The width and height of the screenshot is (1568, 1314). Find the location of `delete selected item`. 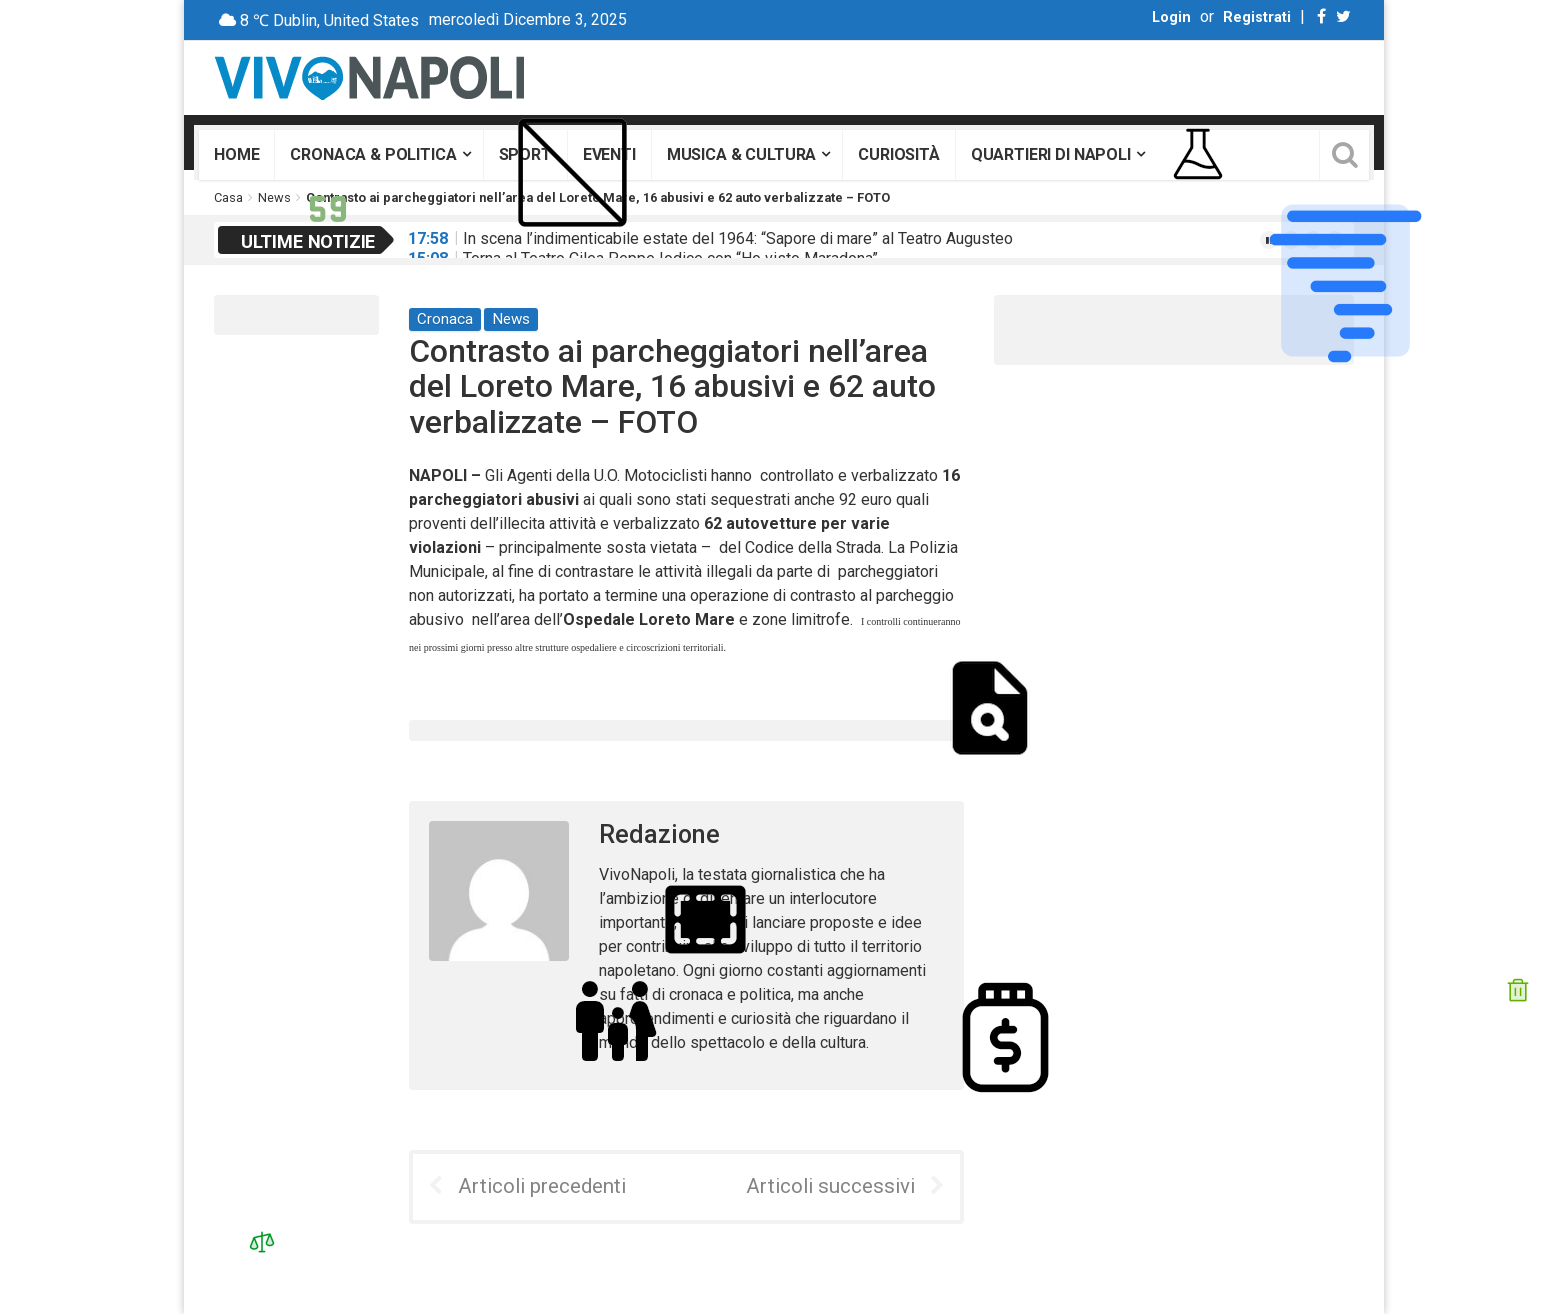

delete selected item is located at coordinates (1518, 991).